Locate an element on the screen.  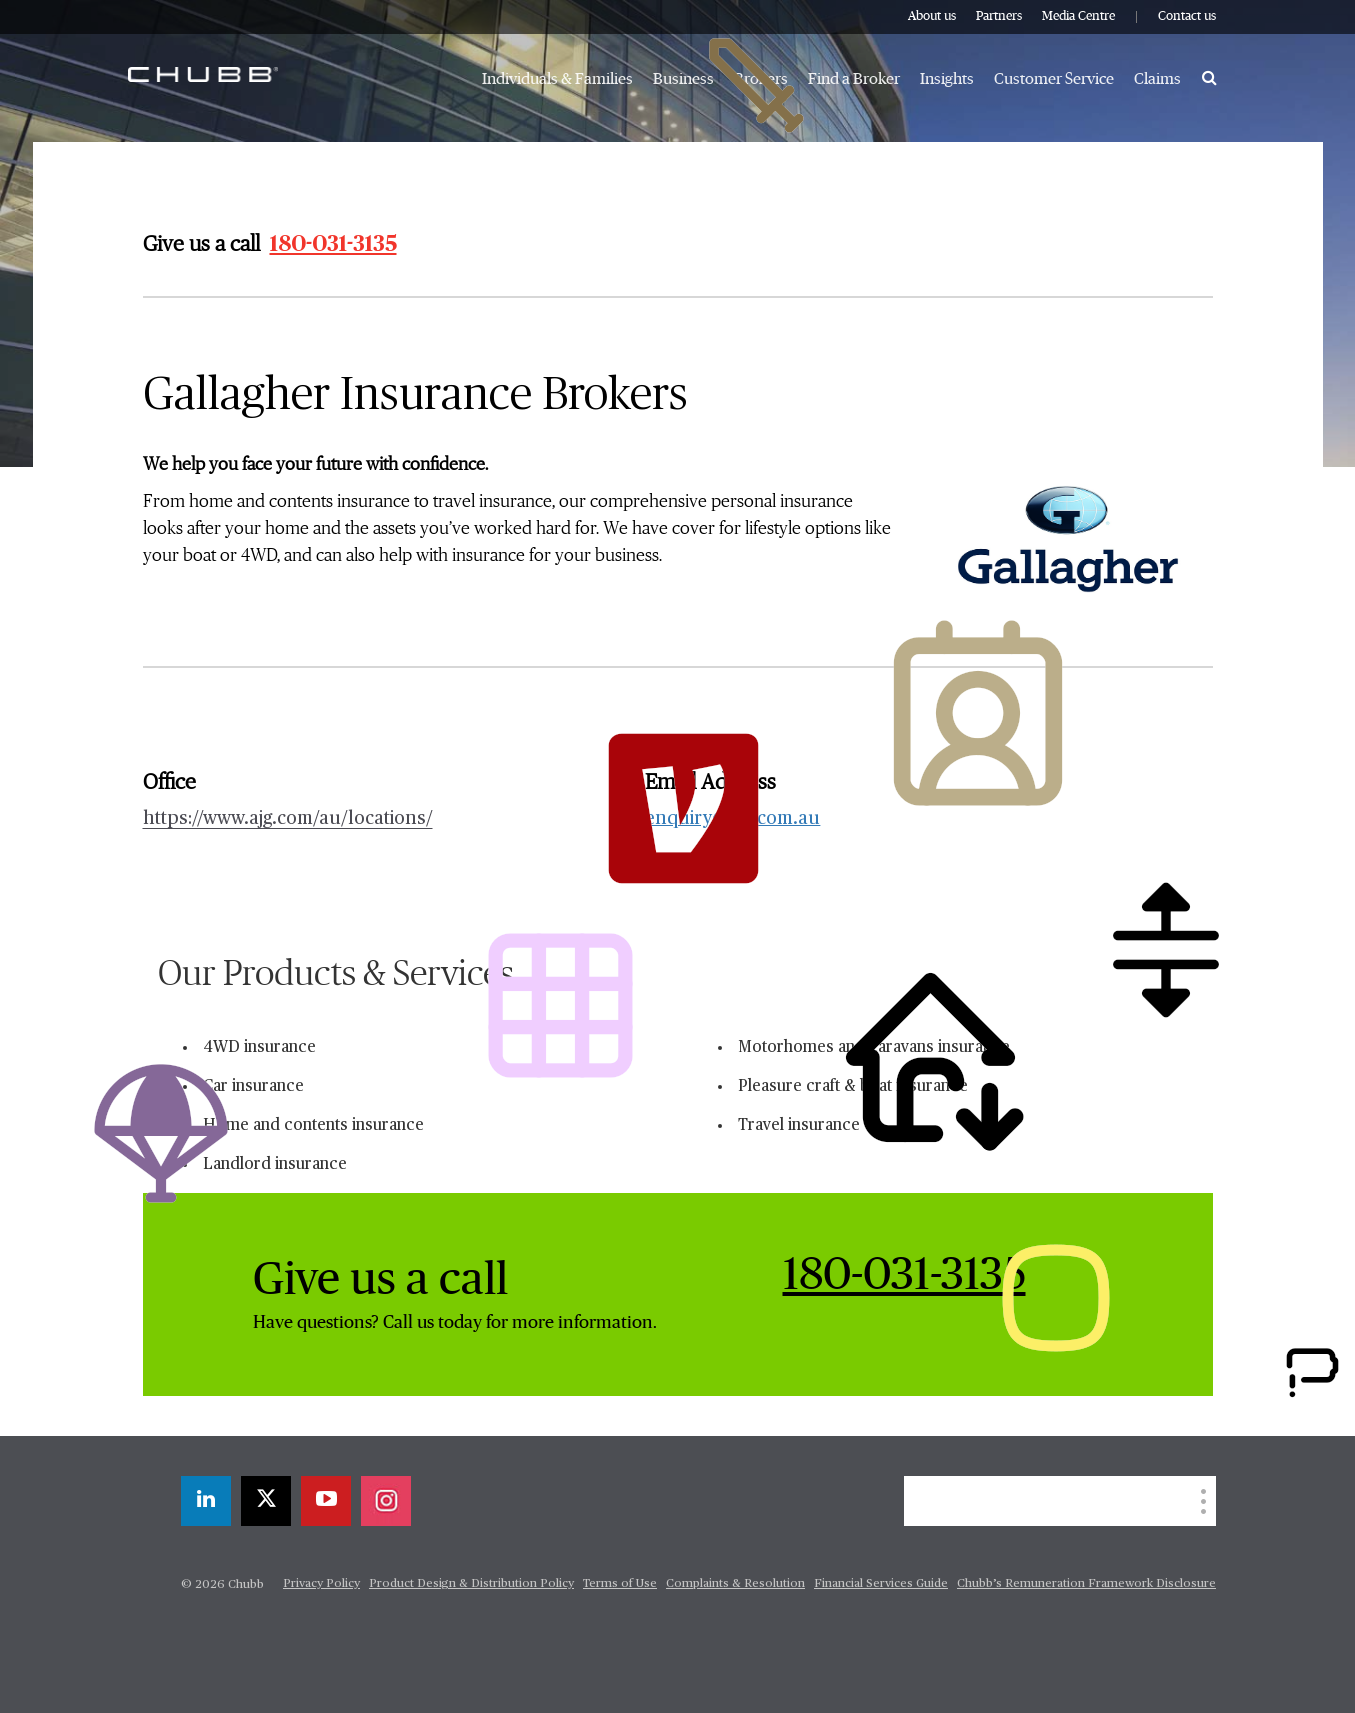
switch to grid view layout is located at coordinates (560, 1005).